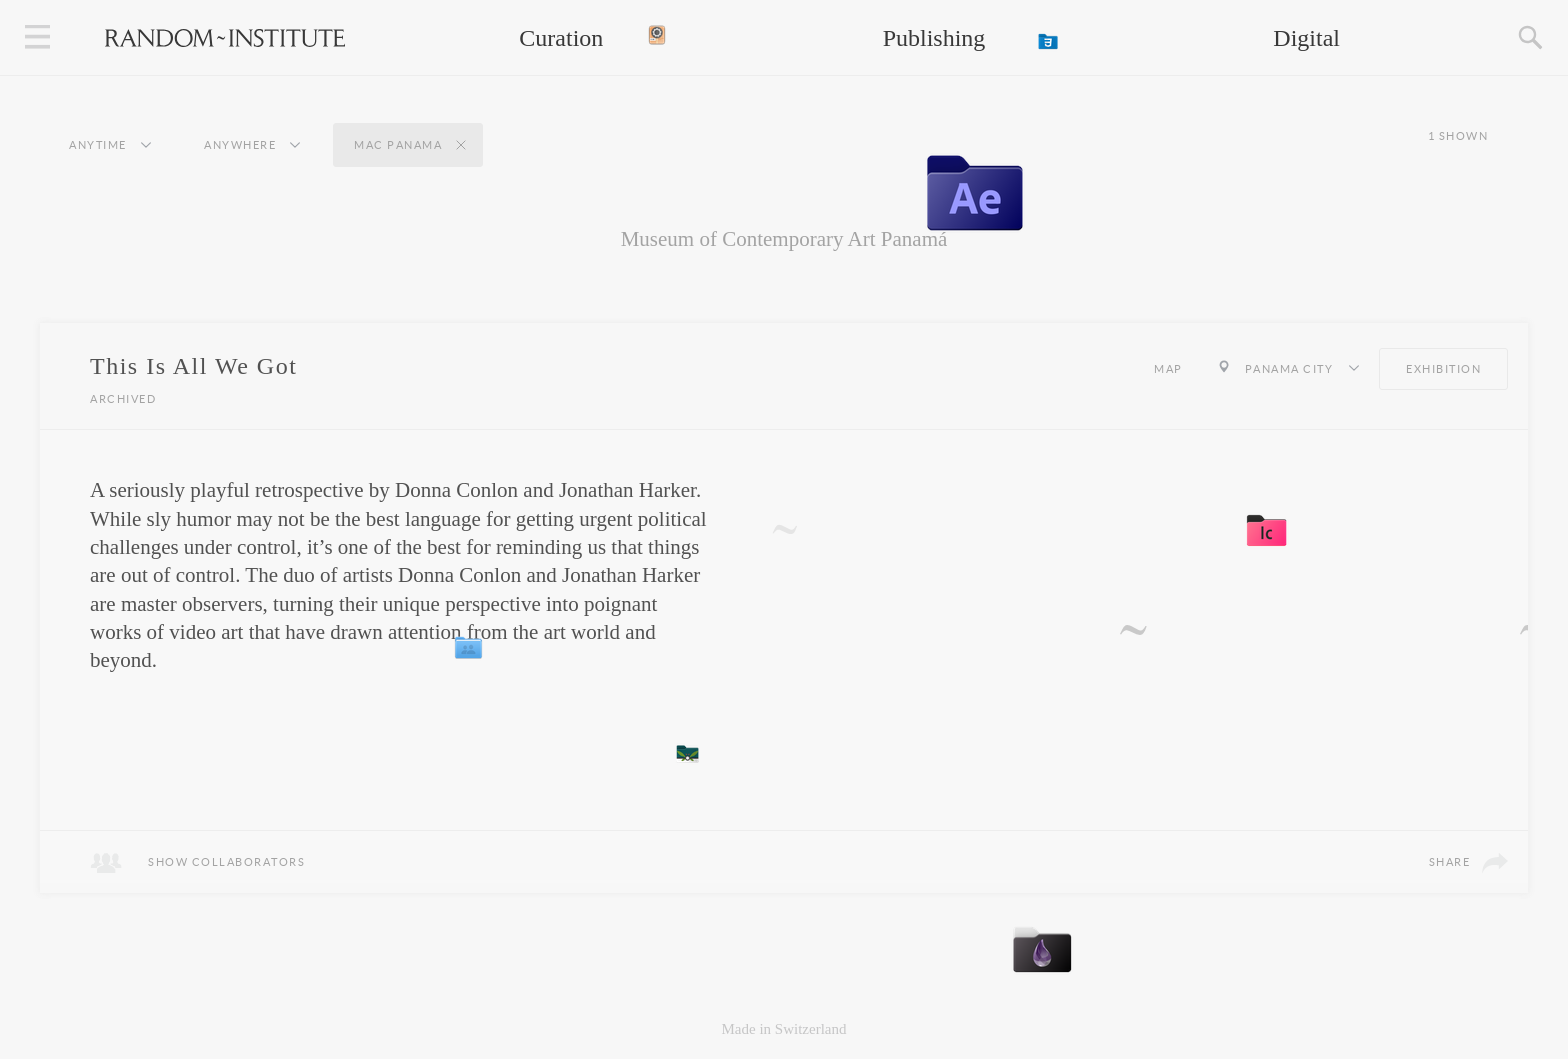 The width and height of the screenshot is (1568, 1059). Describe the element at coordinates (1266, 531) in the screenshot. I see `open folder containing Adobe InCopy files` at that location.